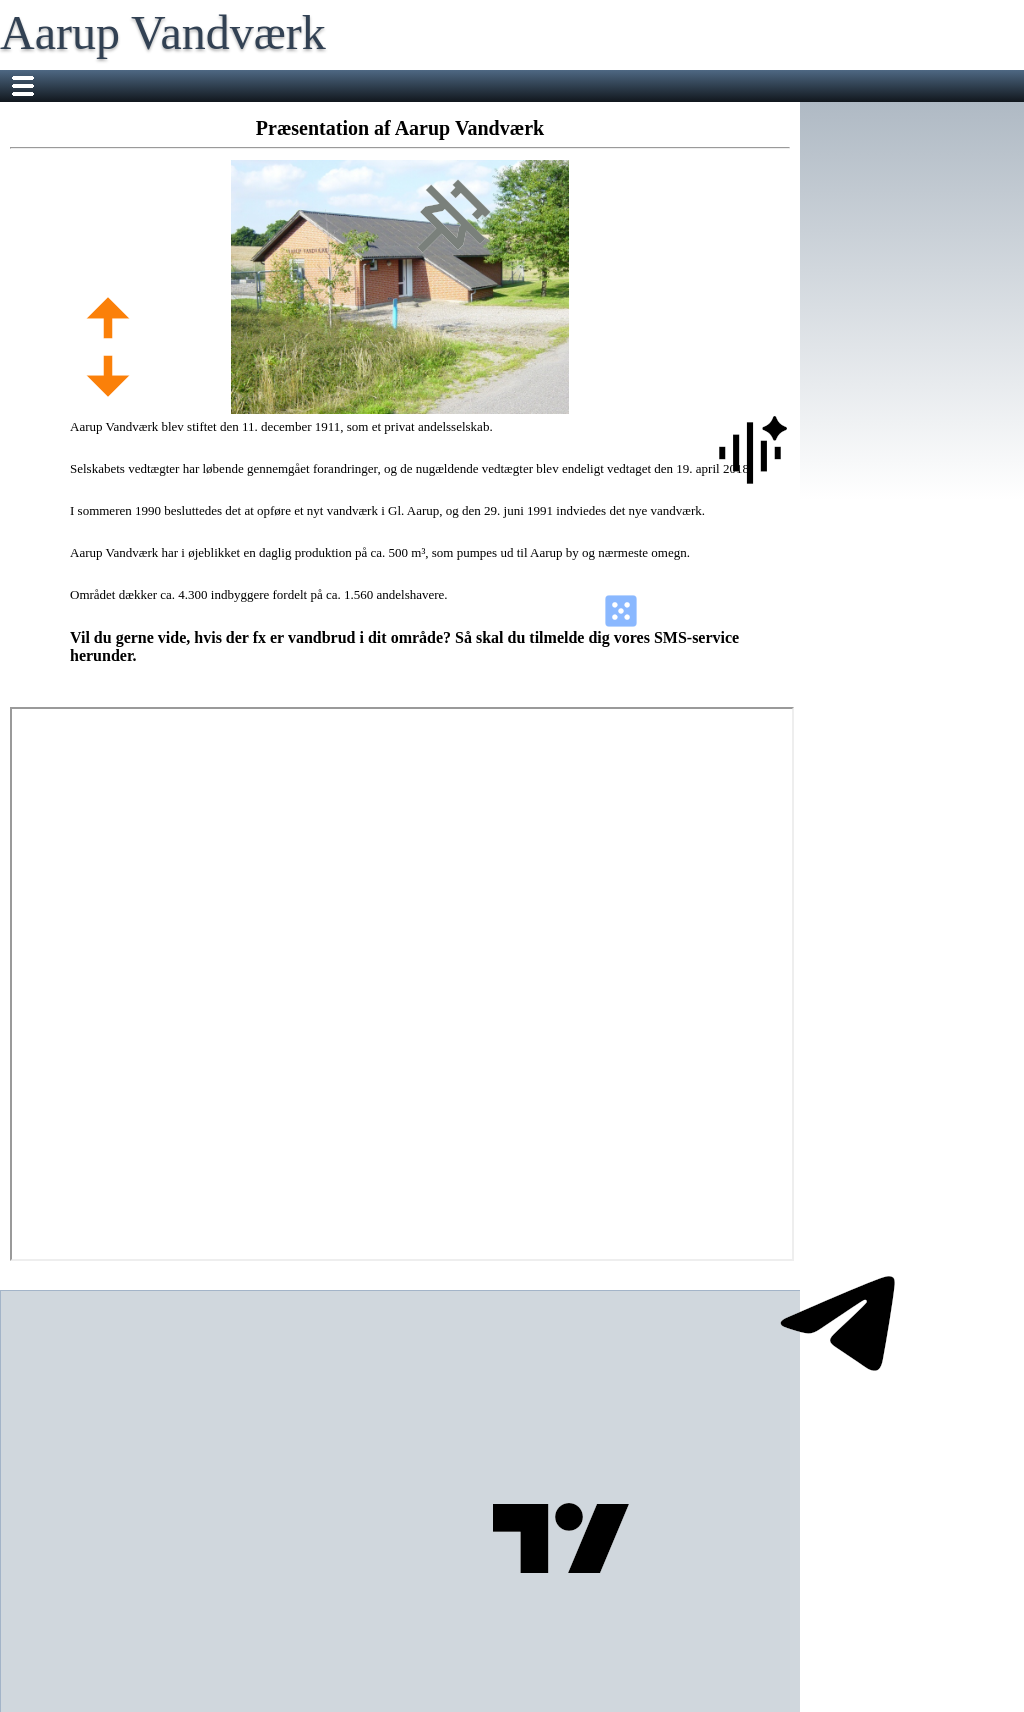  Describe the element at coordinates (561, 1538) in the screenshot. I see `open TradingView app` at that location.